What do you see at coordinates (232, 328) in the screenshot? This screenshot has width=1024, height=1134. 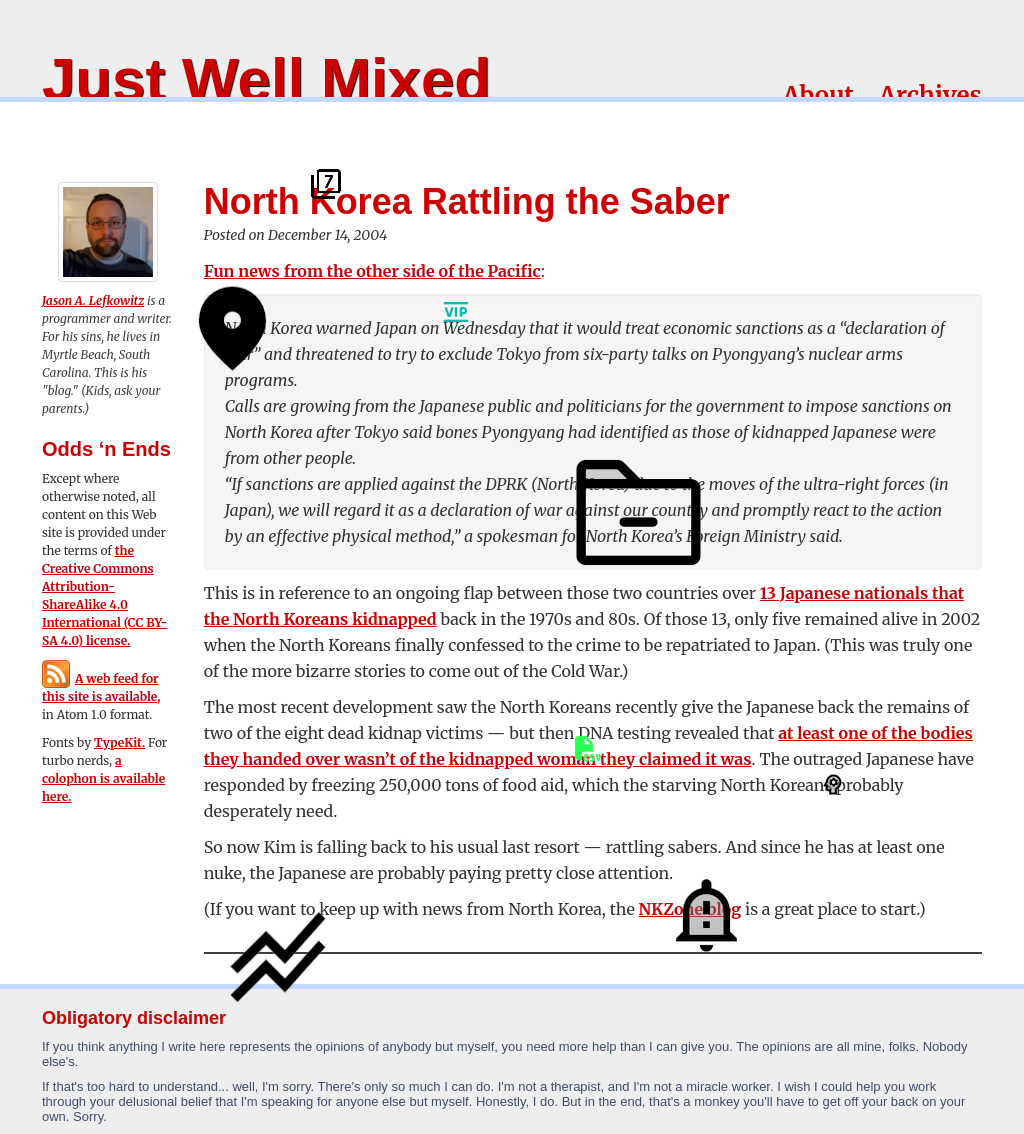 I see `view location on map` at bounding box center [232, 328].